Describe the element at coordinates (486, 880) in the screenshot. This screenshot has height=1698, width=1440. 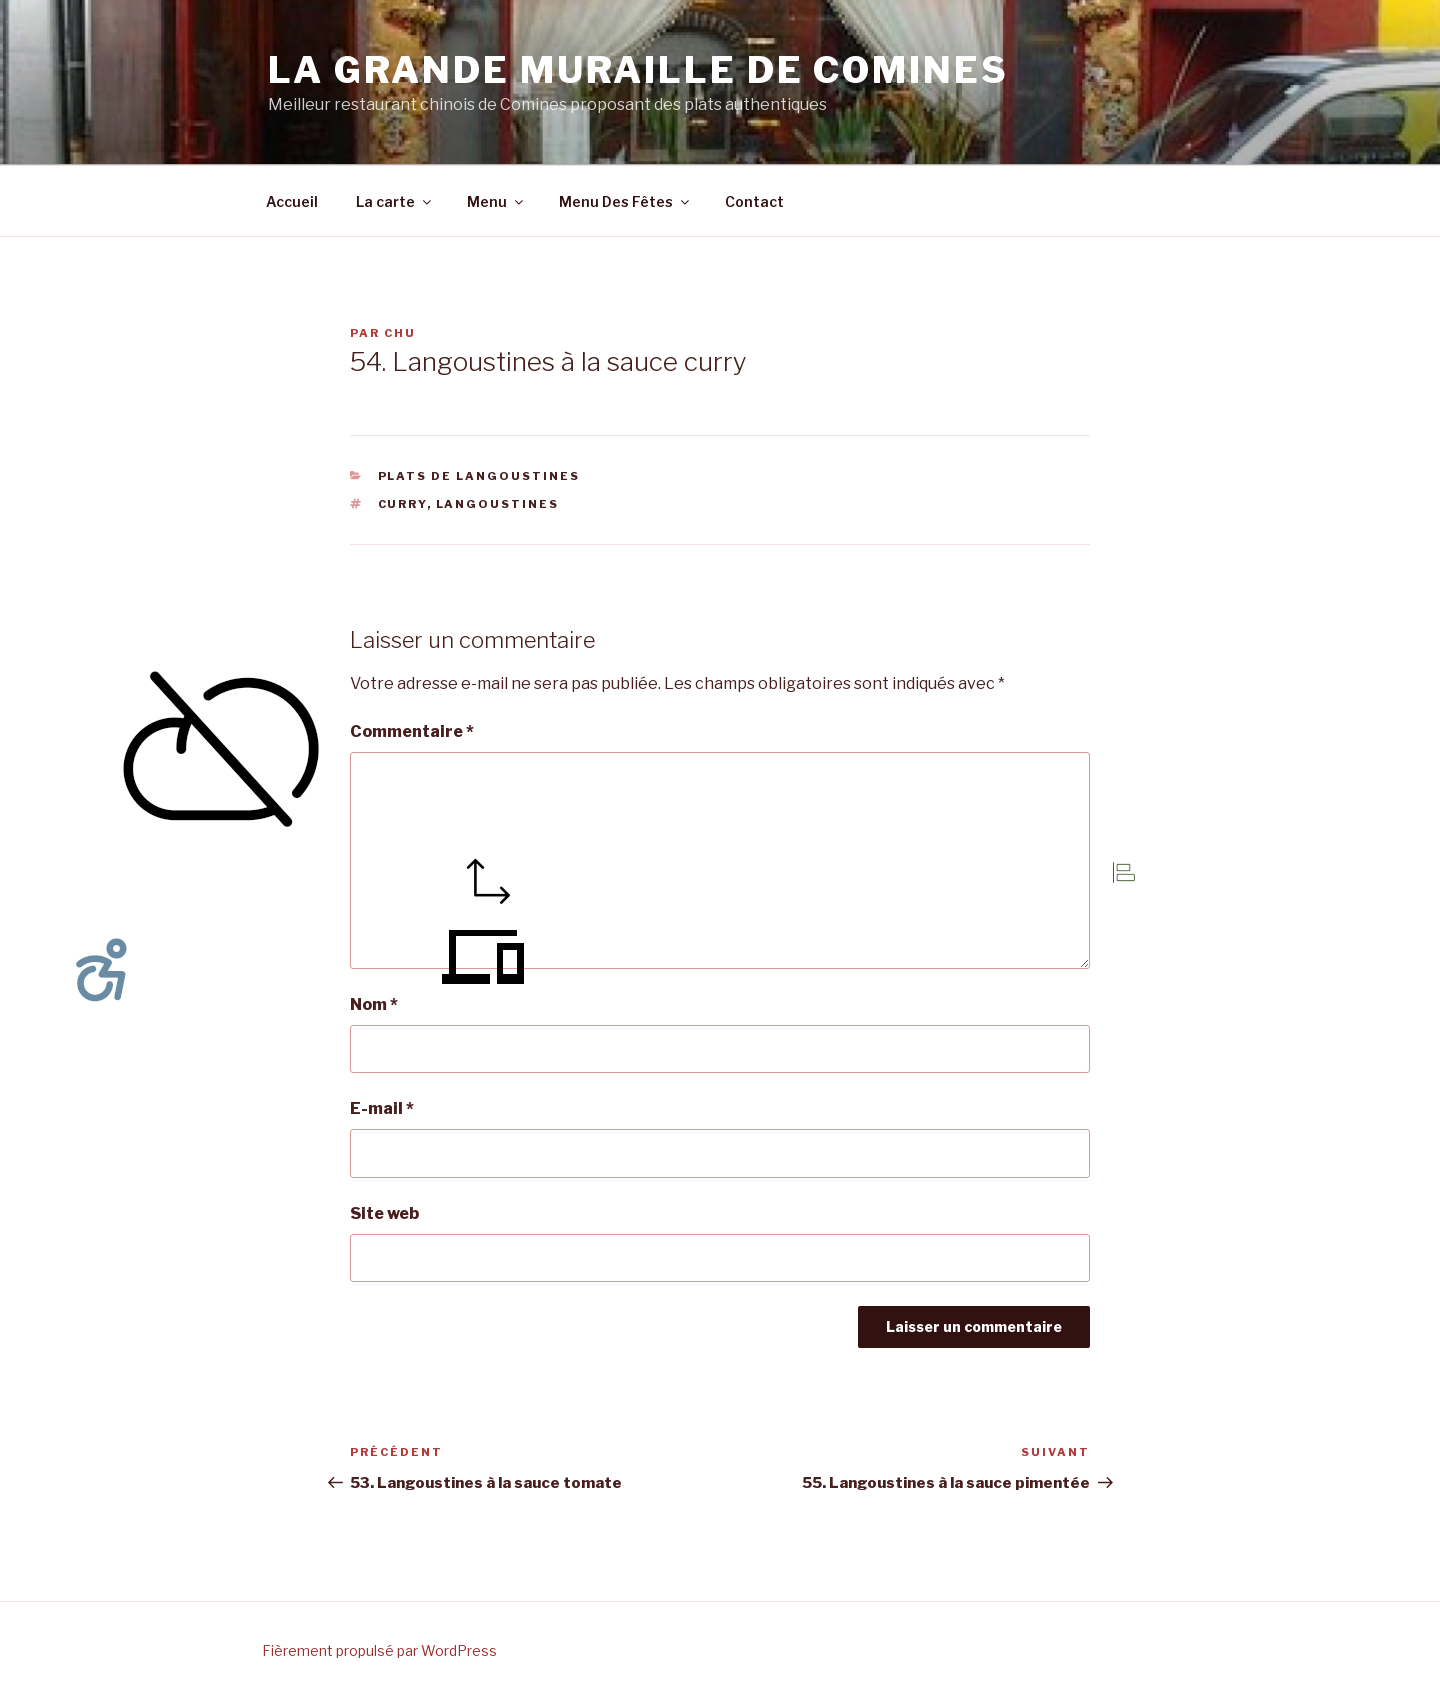
I see `vector path or directional control point` at that location.